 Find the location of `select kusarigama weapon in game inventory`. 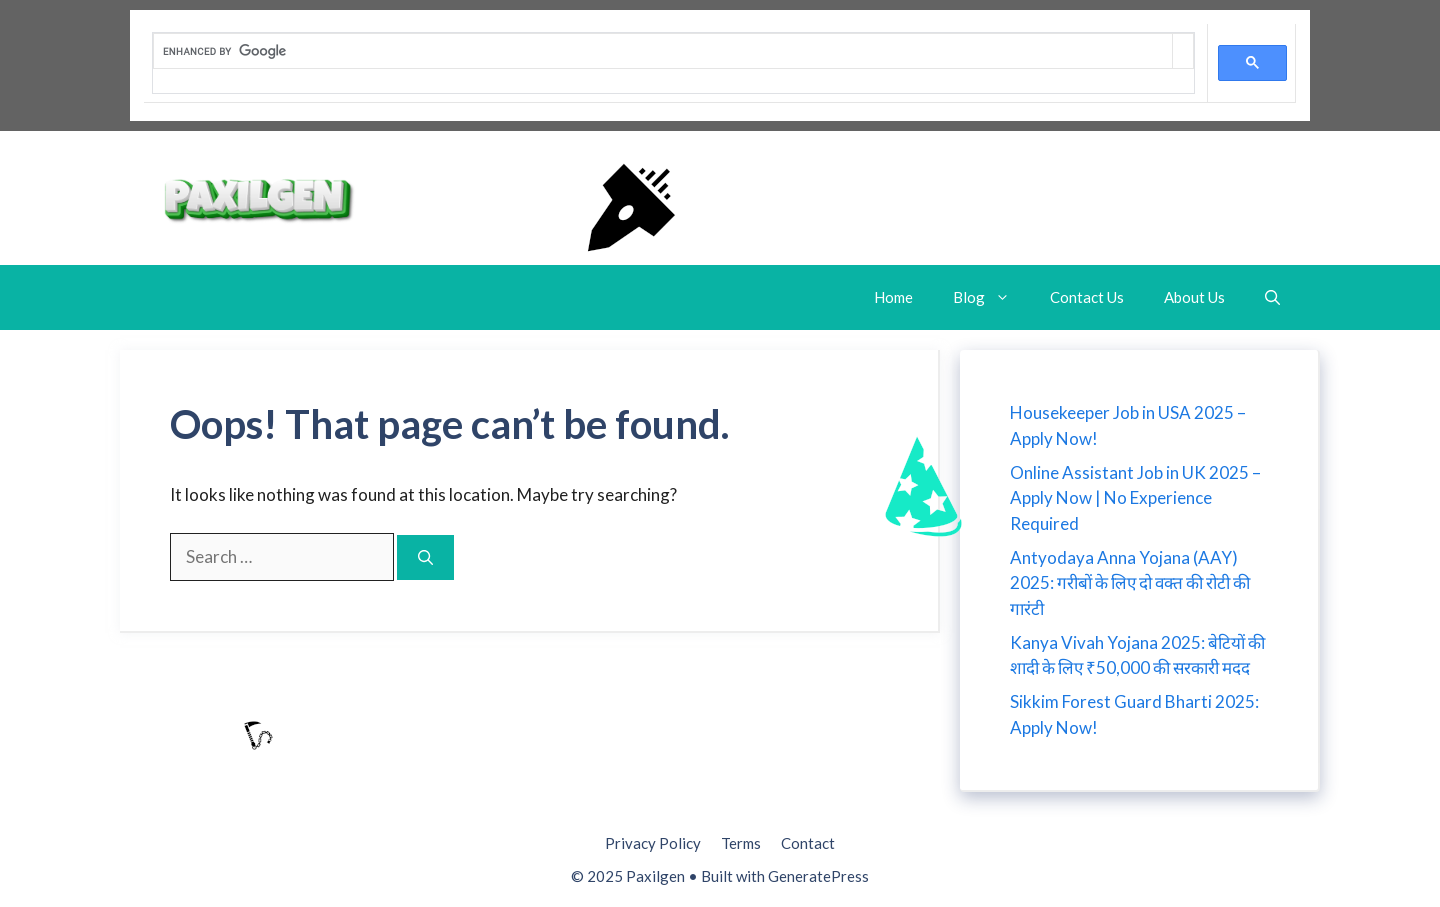

select kusarigama weapon in game inventory is located at coordinates (258, 735).